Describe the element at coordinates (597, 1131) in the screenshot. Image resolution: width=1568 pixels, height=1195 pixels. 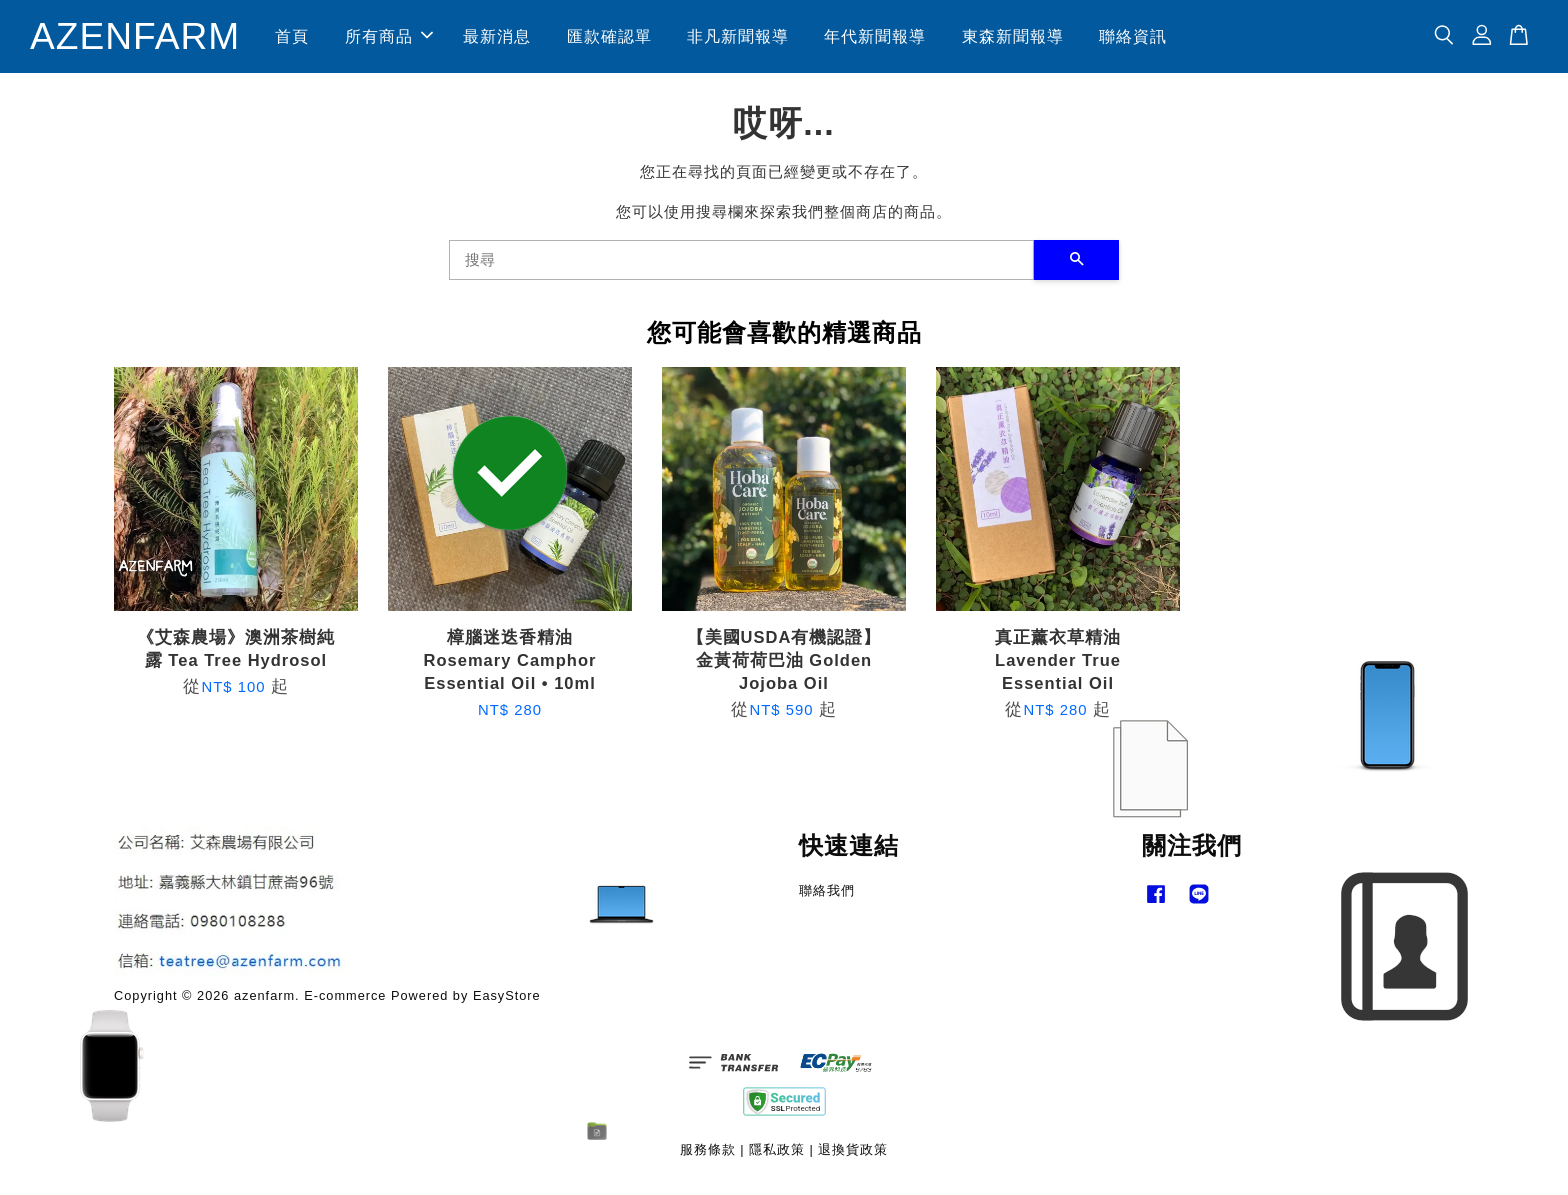
I see `open your documents folder` at that location.